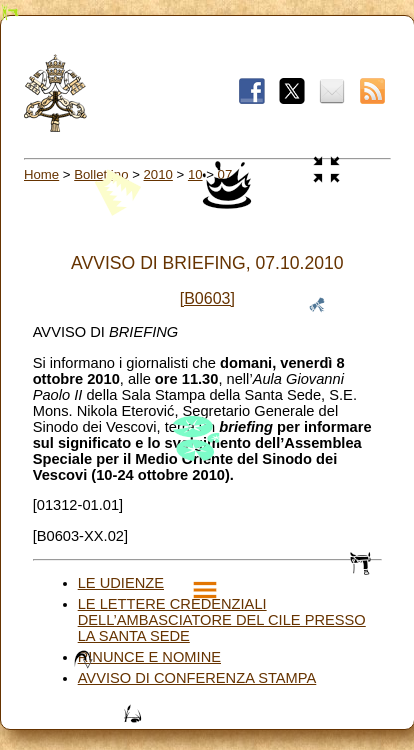 The image size is (414, 750). What do you see at coordinates (360, 563) in the screenshot?
I see `equip saddle to mount` at bounding box center [360, 563].